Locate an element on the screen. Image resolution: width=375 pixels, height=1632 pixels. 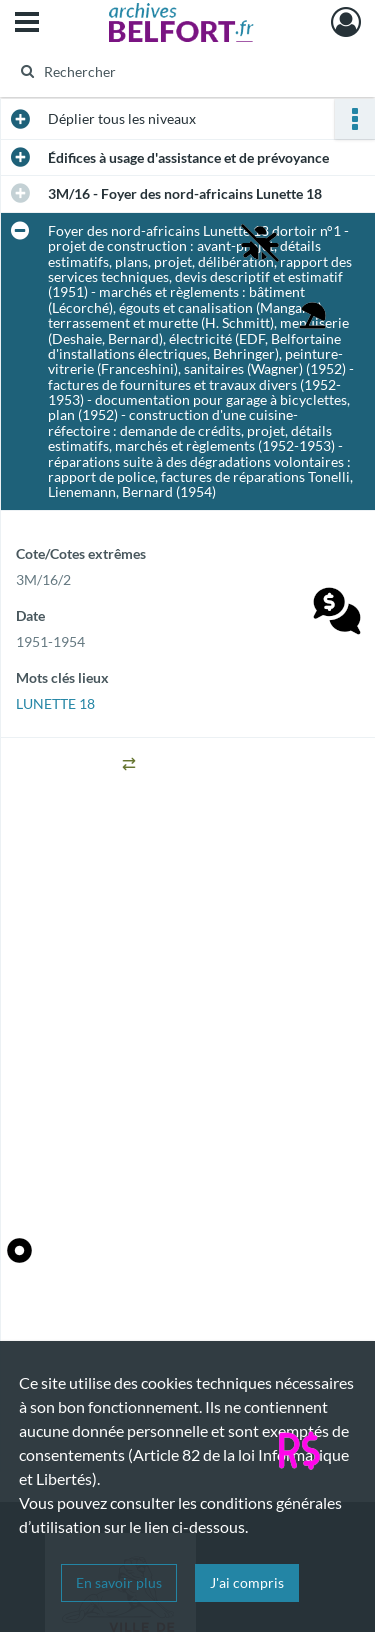
view financial discussions or payment messages is located at coordinates (337, 611).